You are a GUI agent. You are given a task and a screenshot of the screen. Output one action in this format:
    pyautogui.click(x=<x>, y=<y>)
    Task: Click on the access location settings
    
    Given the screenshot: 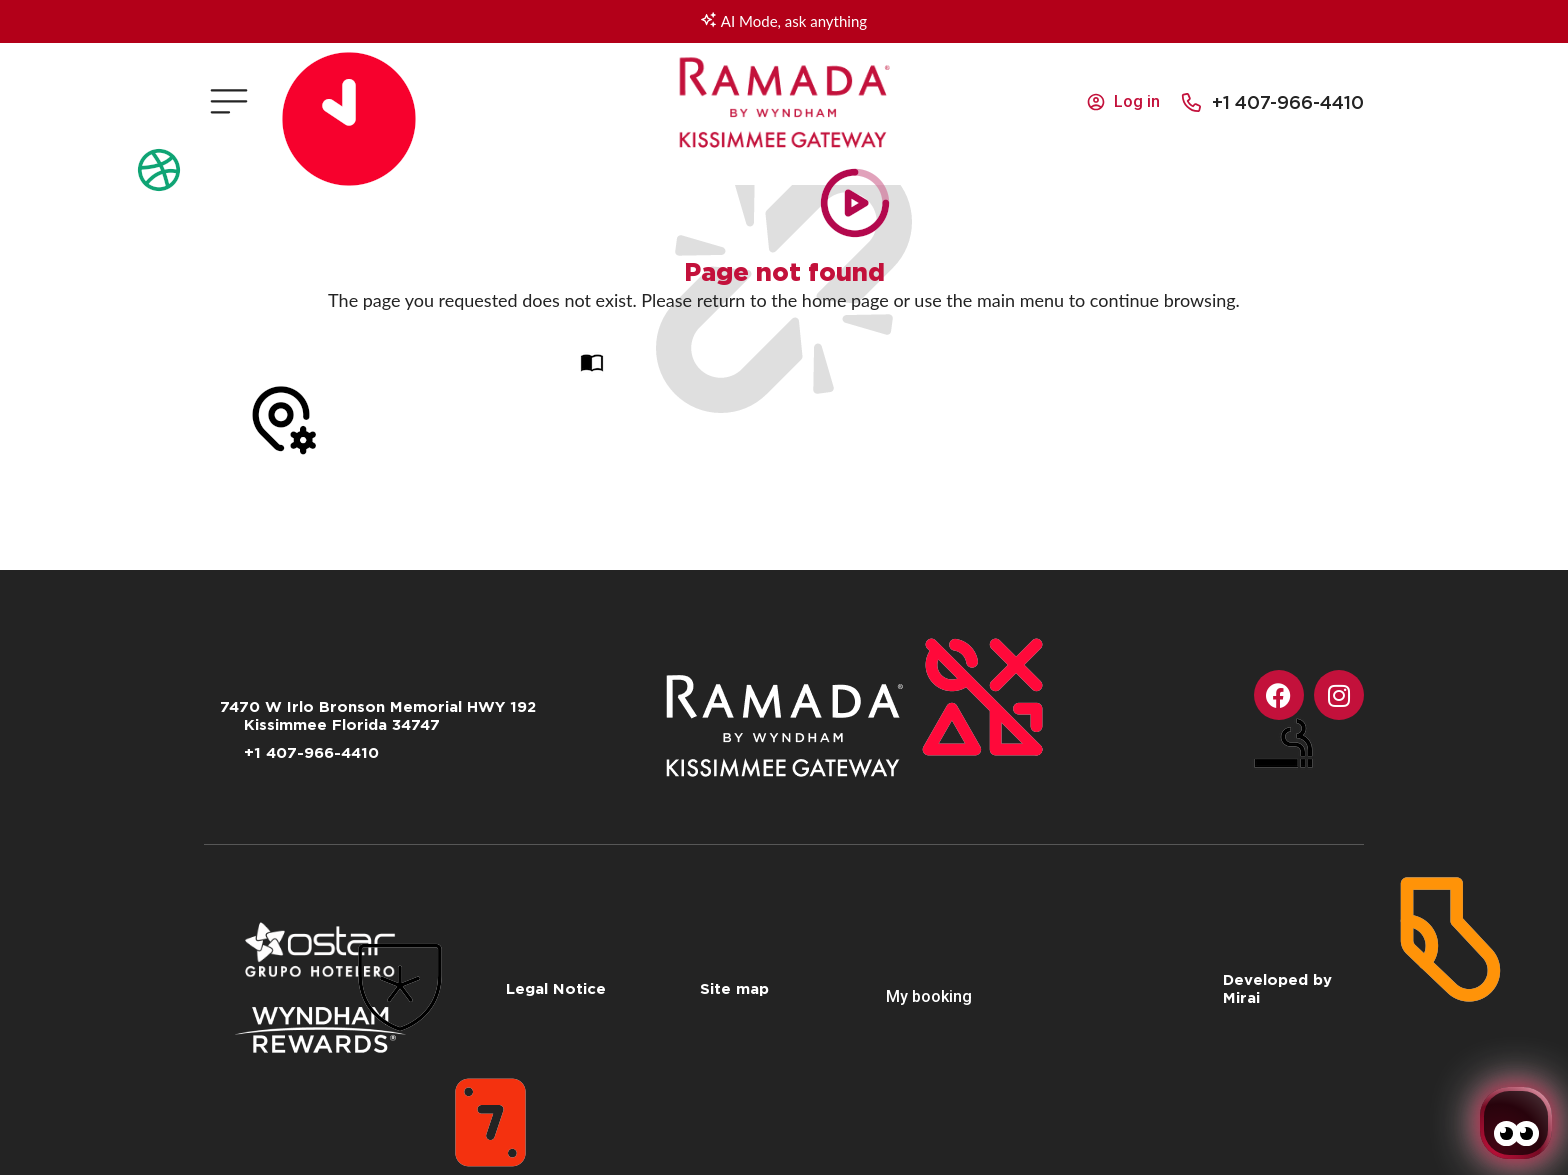 What is the action you would take?
    pyautogui.click(x=281, y=418)
    